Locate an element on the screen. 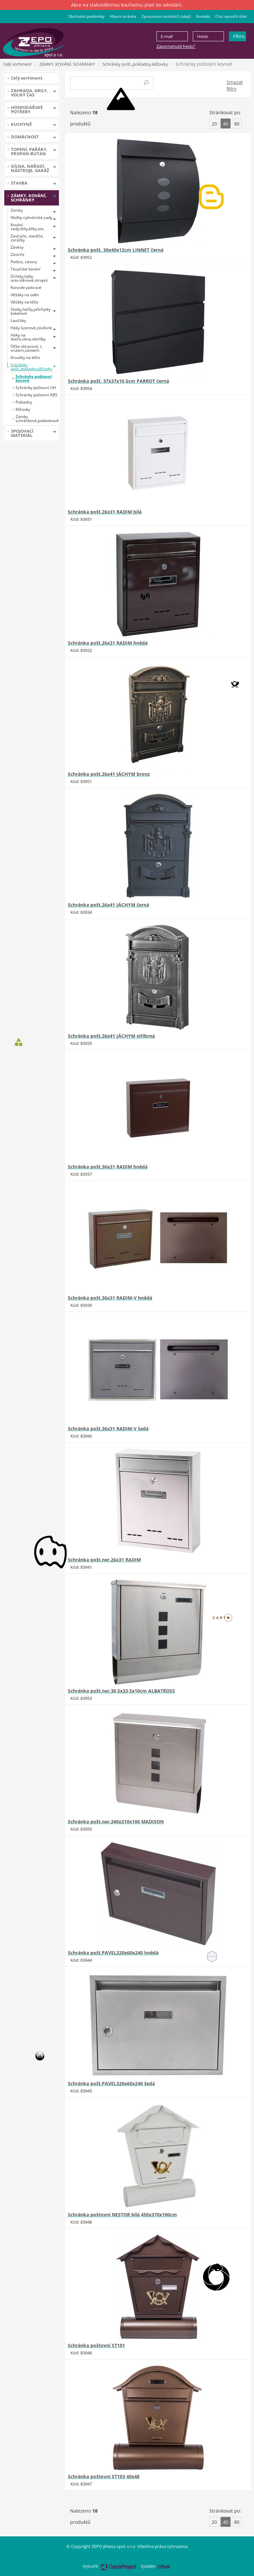 The width and height of the screenshot is (254, 2576). open the Lyft app is located at coordinates (145, 596).